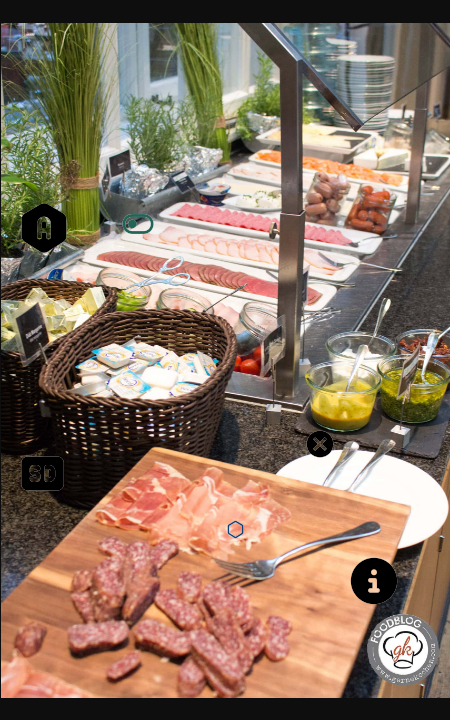 Image resolution: width=450 pixels, height=720 pixels. What do you see at coordinates (42, 473) in the screenshot?
I see `indicates standard definition video quality` at bounding box center [42, 473].